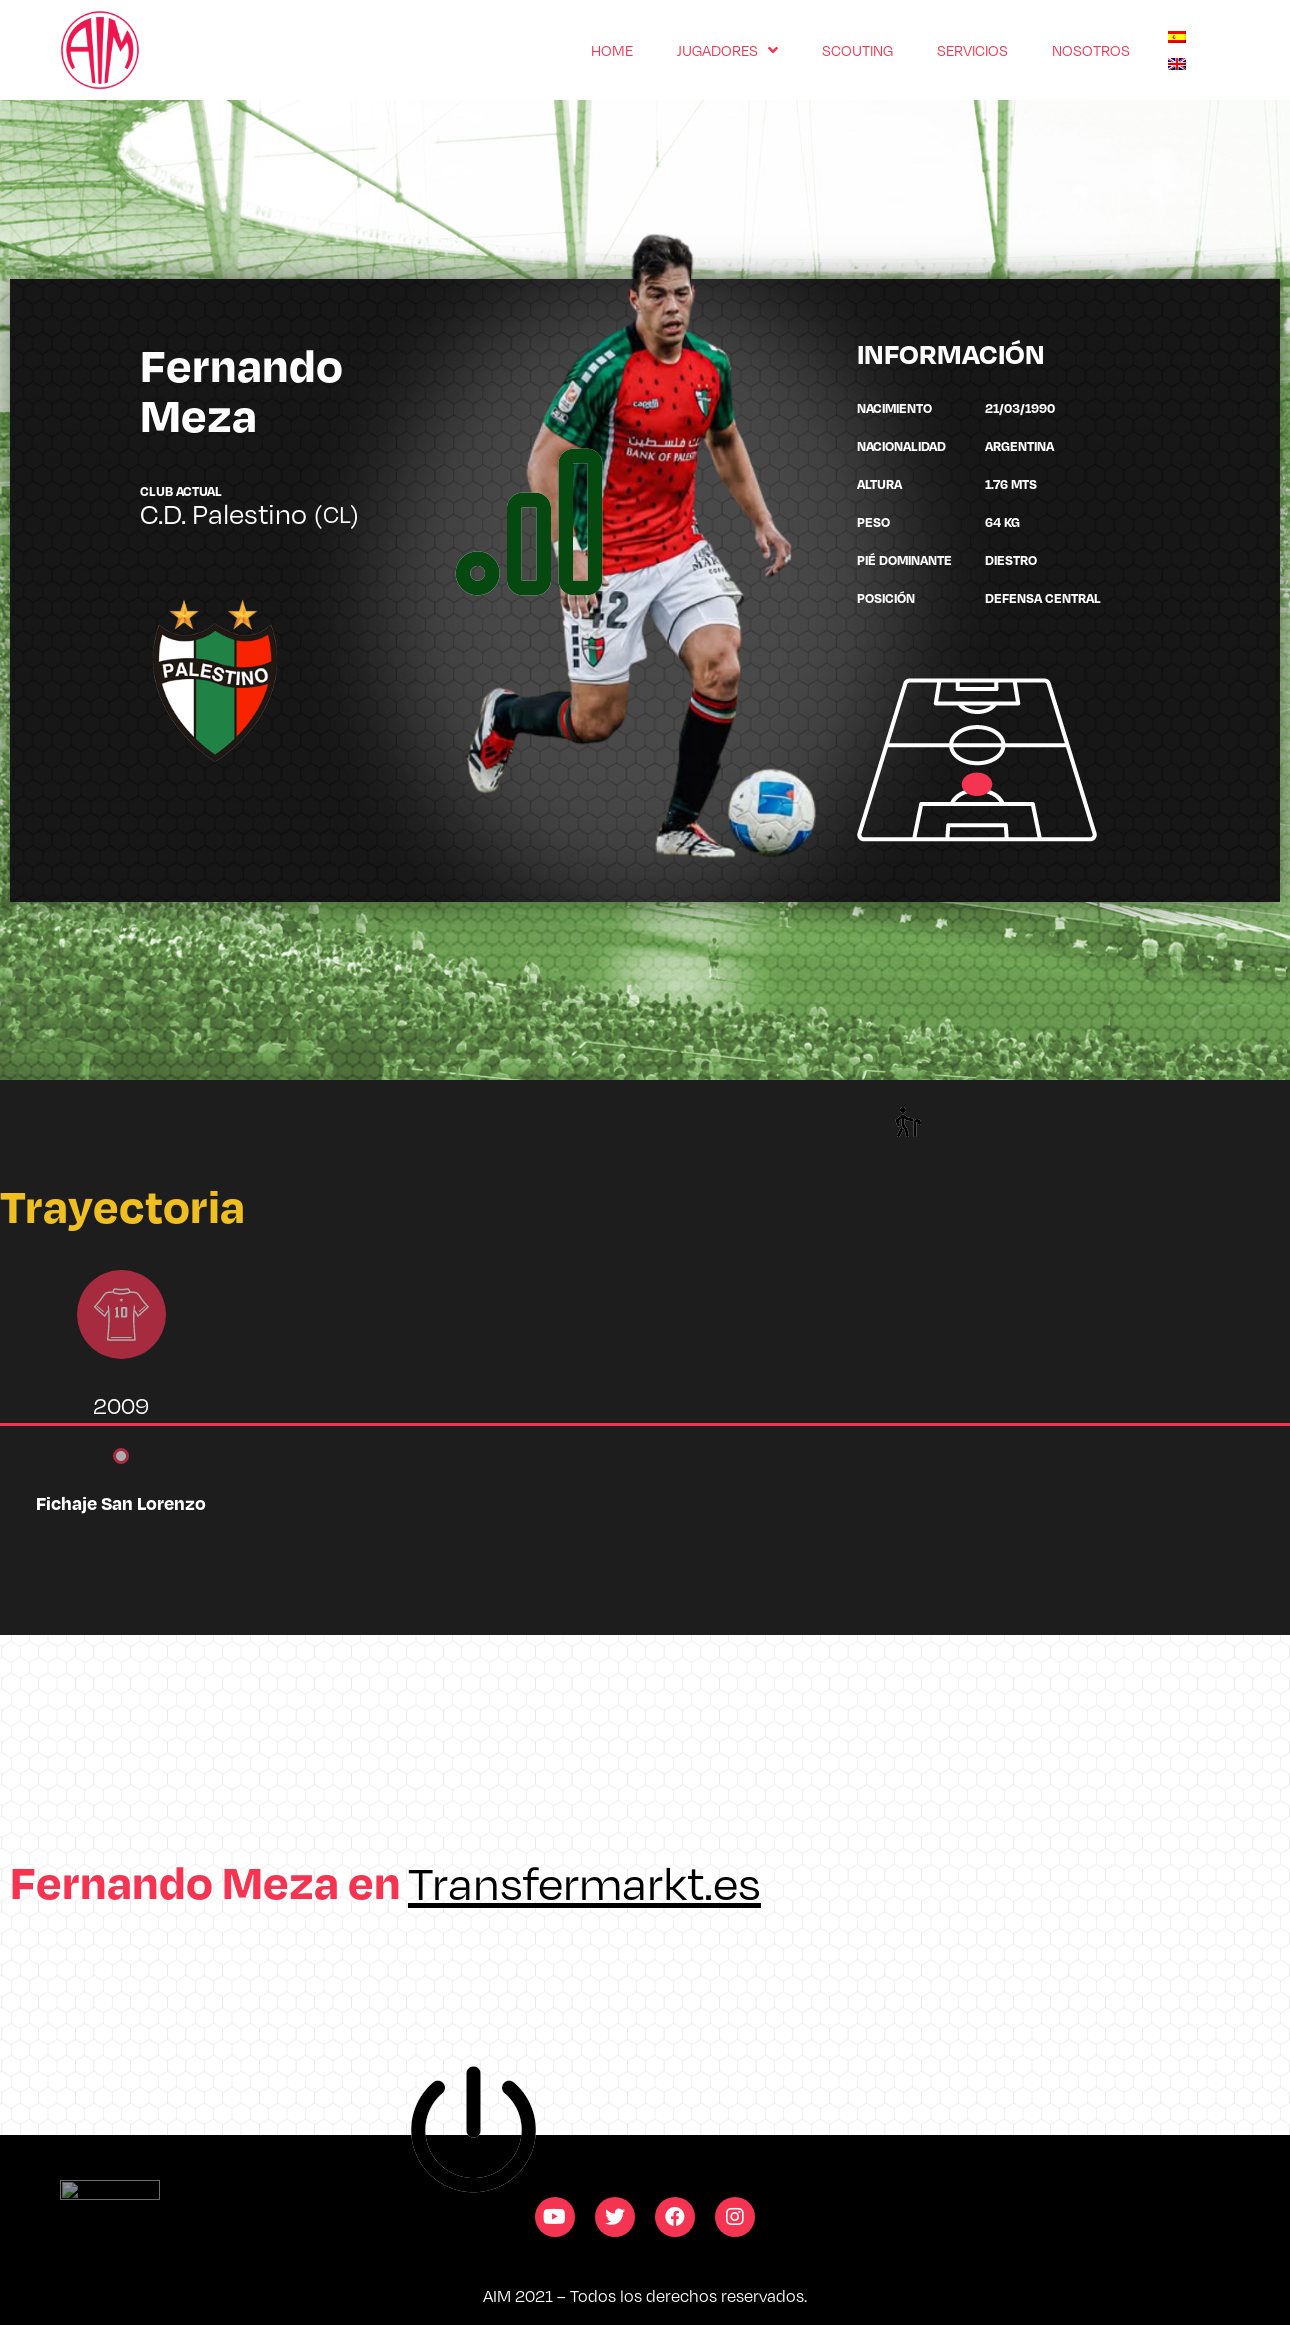 This screenshot has width=1290, height=2325. I want to click on turn device on or off, so click(473, 2130).